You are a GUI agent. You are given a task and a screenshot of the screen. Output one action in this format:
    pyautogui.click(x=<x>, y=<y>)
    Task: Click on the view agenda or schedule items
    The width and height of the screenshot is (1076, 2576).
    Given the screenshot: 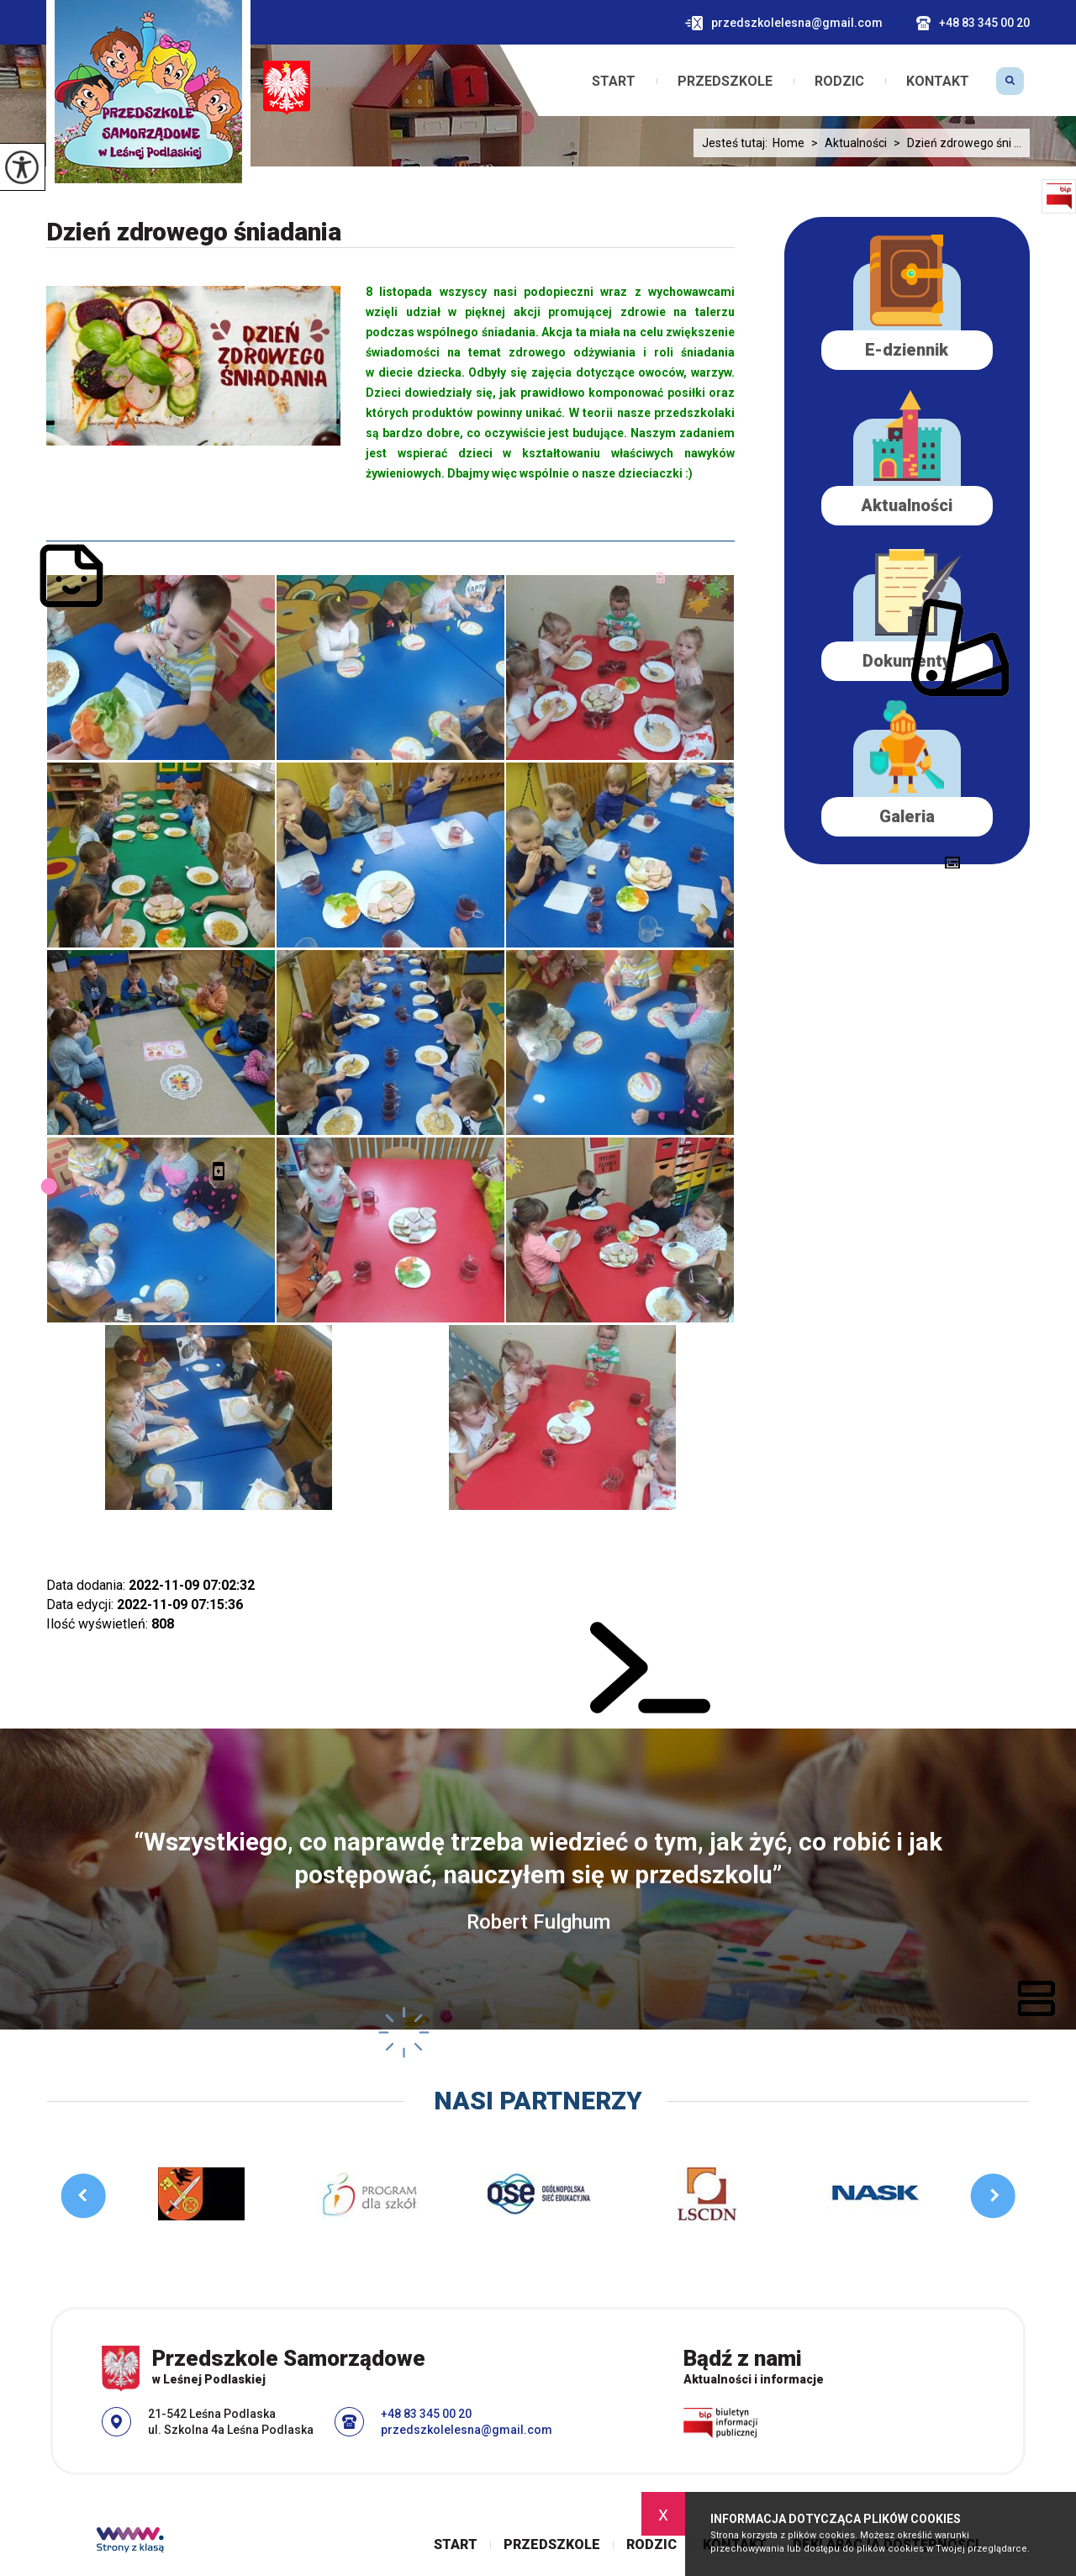 What is the action you would take?
    pyautogui.click(x=1037, y=1998)
    